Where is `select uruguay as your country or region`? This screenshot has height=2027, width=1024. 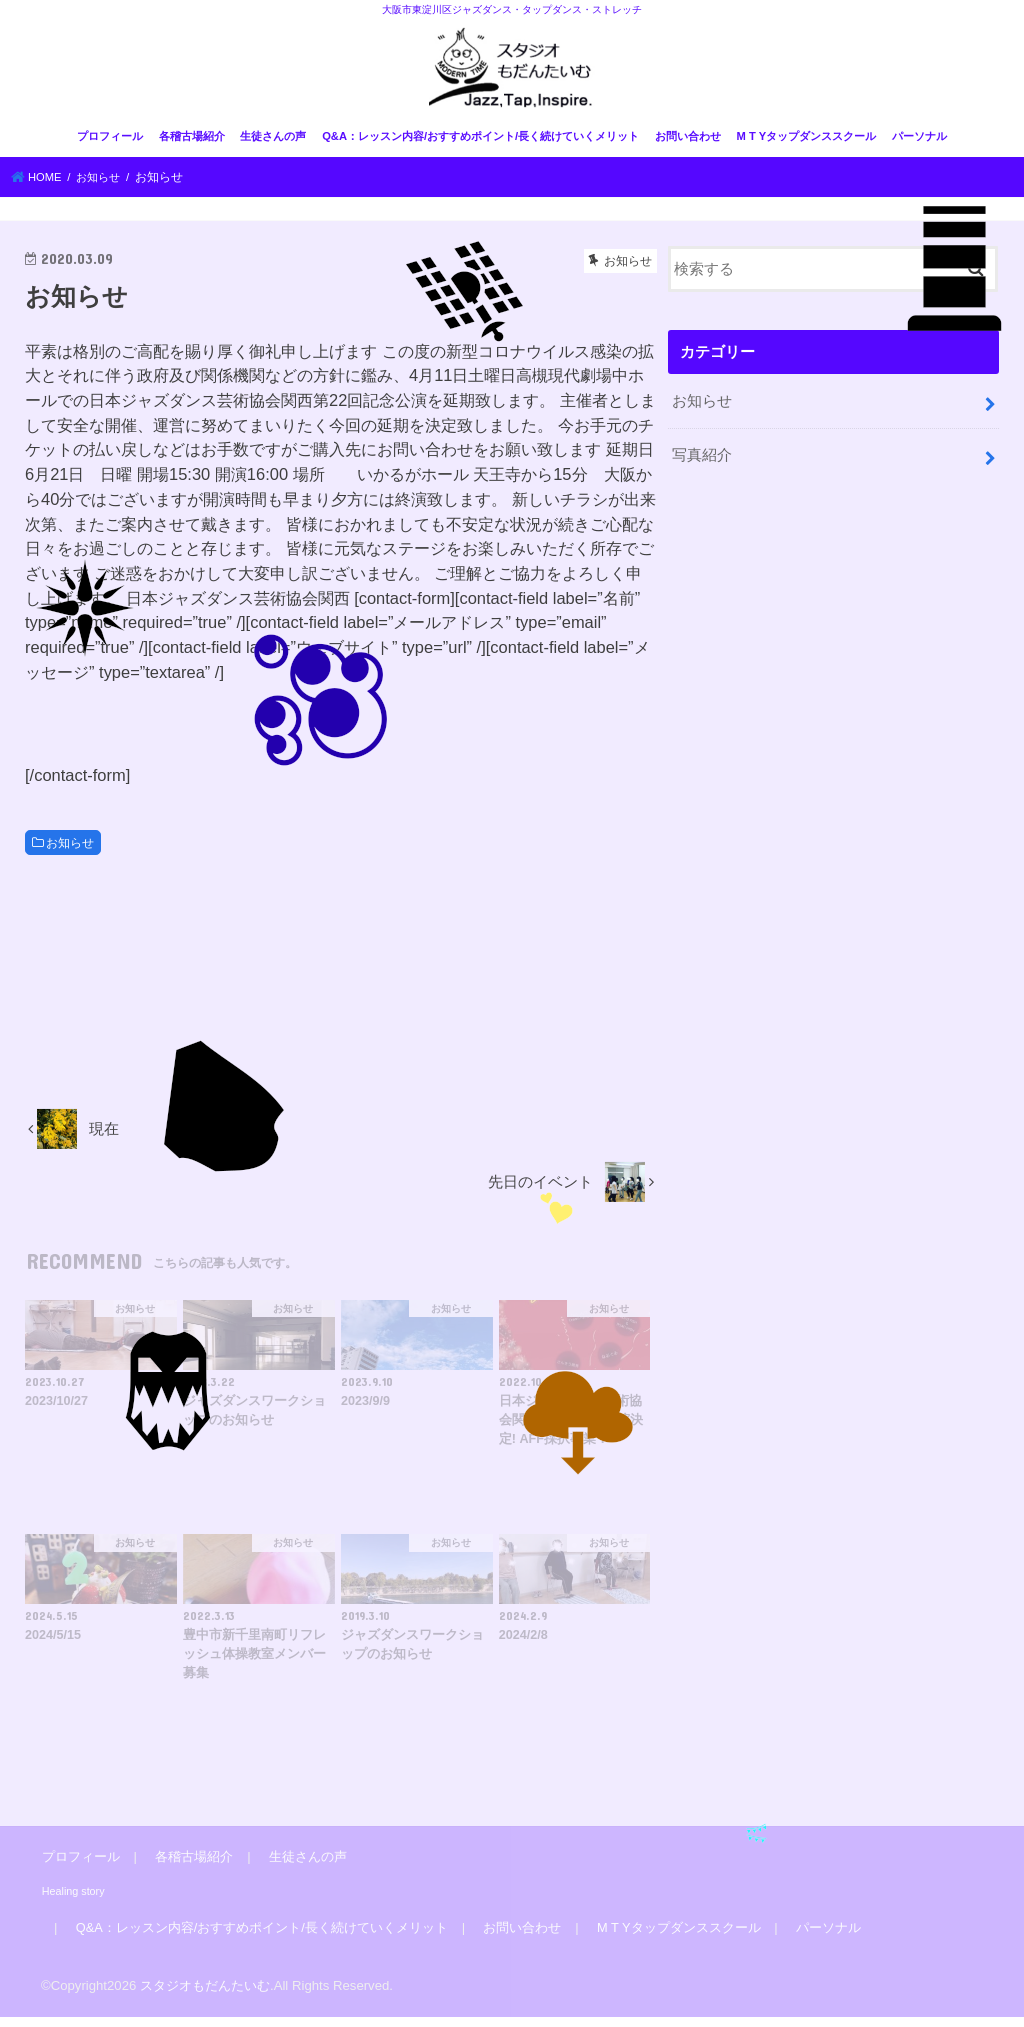 select uruguay as your country or region is located at coordinates (224, 1106).